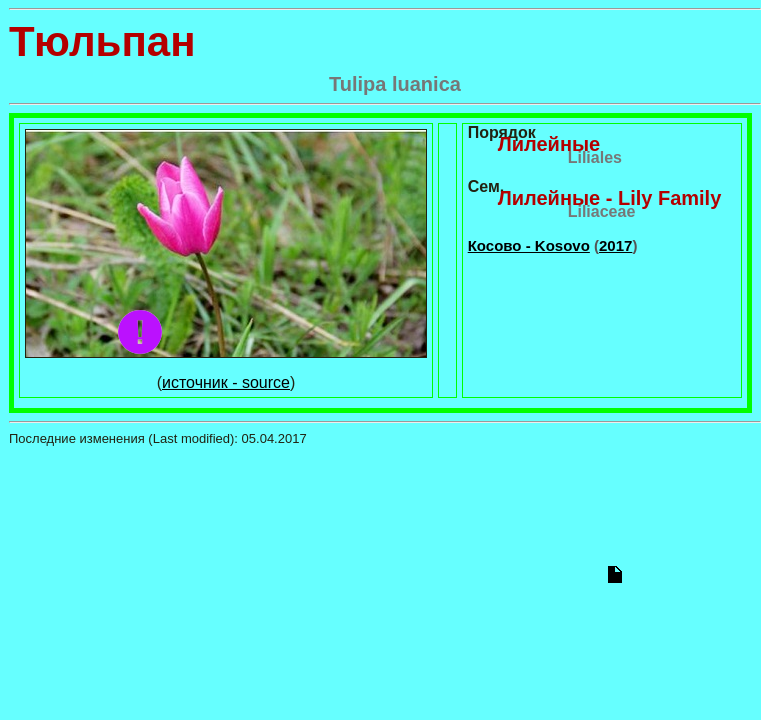 The image size is (761, 720). Describe the element at coordinates (614, 574) in the screenshot. I see `insert or upload a file` at that location.